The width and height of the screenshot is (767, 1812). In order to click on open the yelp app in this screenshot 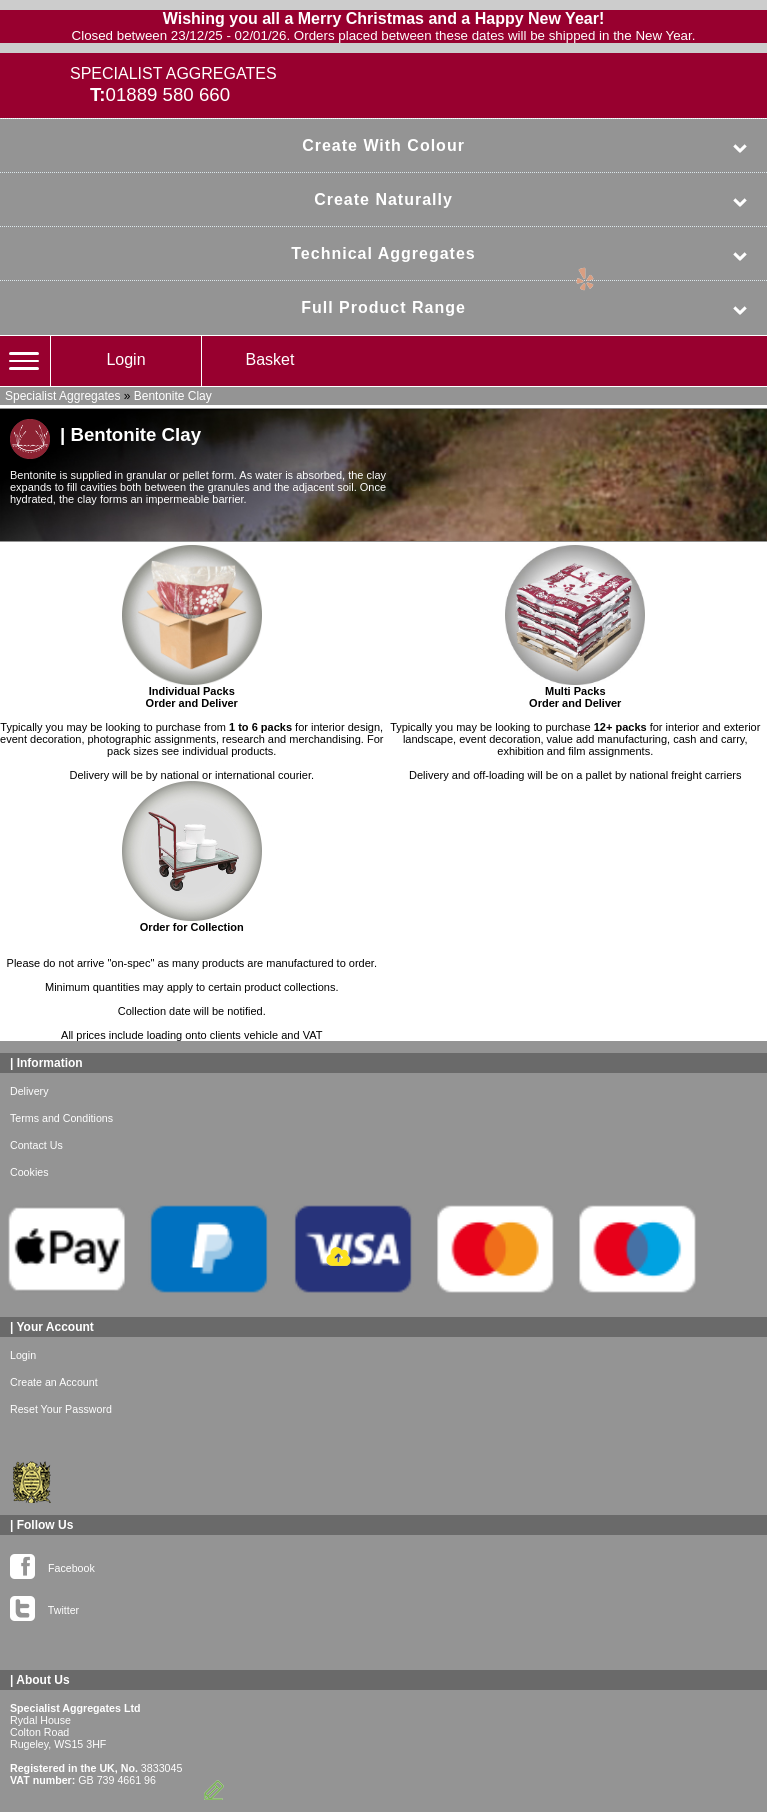, I will do `click(585, 279)`.